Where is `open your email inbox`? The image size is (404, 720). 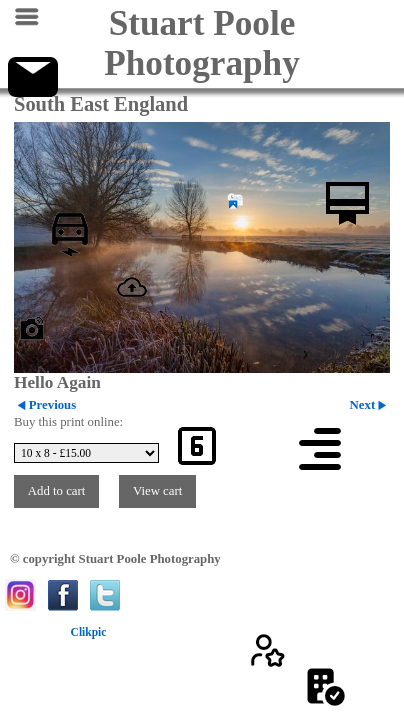
open your email inbox is located at coordinates (33, 77).